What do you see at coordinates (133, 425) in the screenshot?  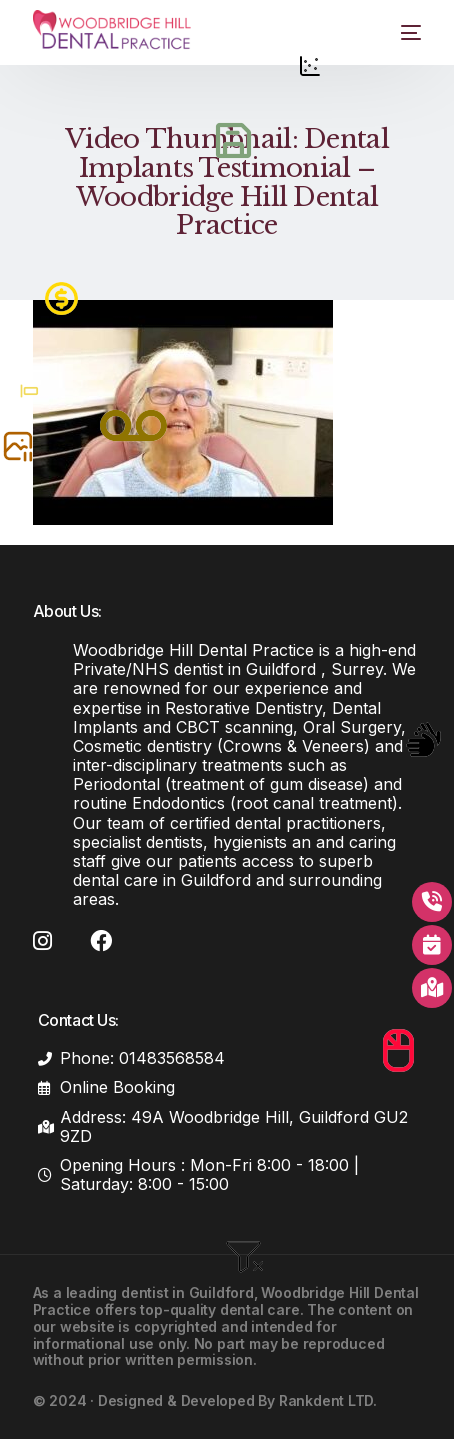 I see `access voicemail messages` at bounding box center [133, 425].